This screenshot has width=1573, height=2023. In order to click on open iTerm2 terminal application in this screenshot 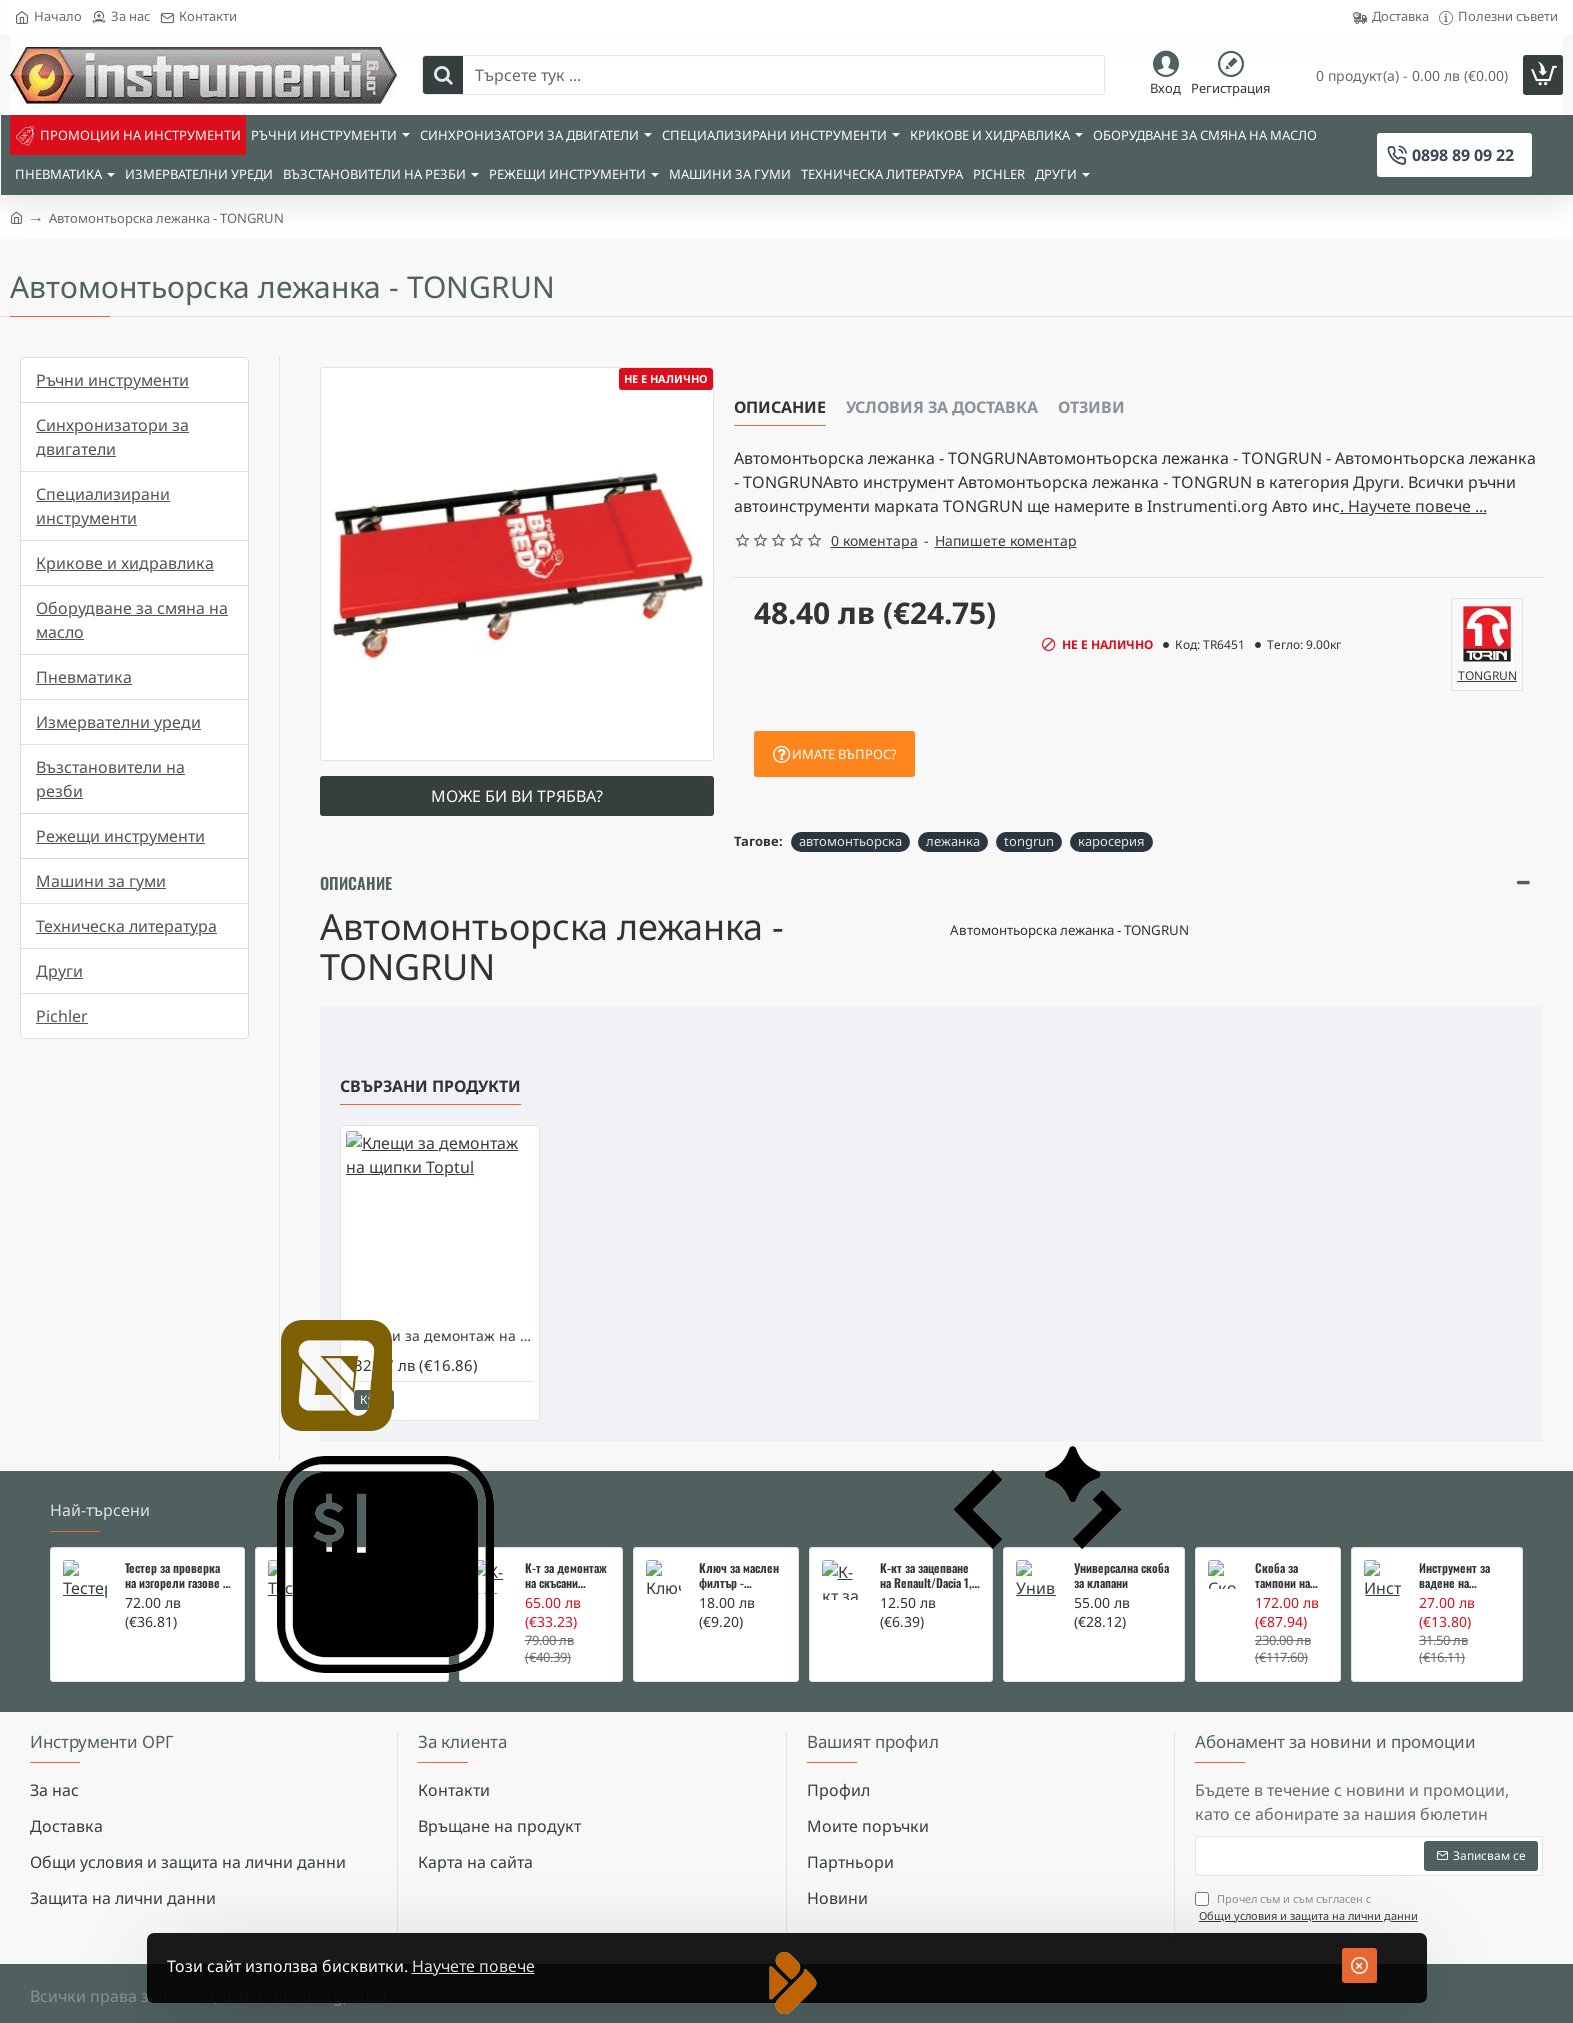, I will do `click(385, 1564)`.